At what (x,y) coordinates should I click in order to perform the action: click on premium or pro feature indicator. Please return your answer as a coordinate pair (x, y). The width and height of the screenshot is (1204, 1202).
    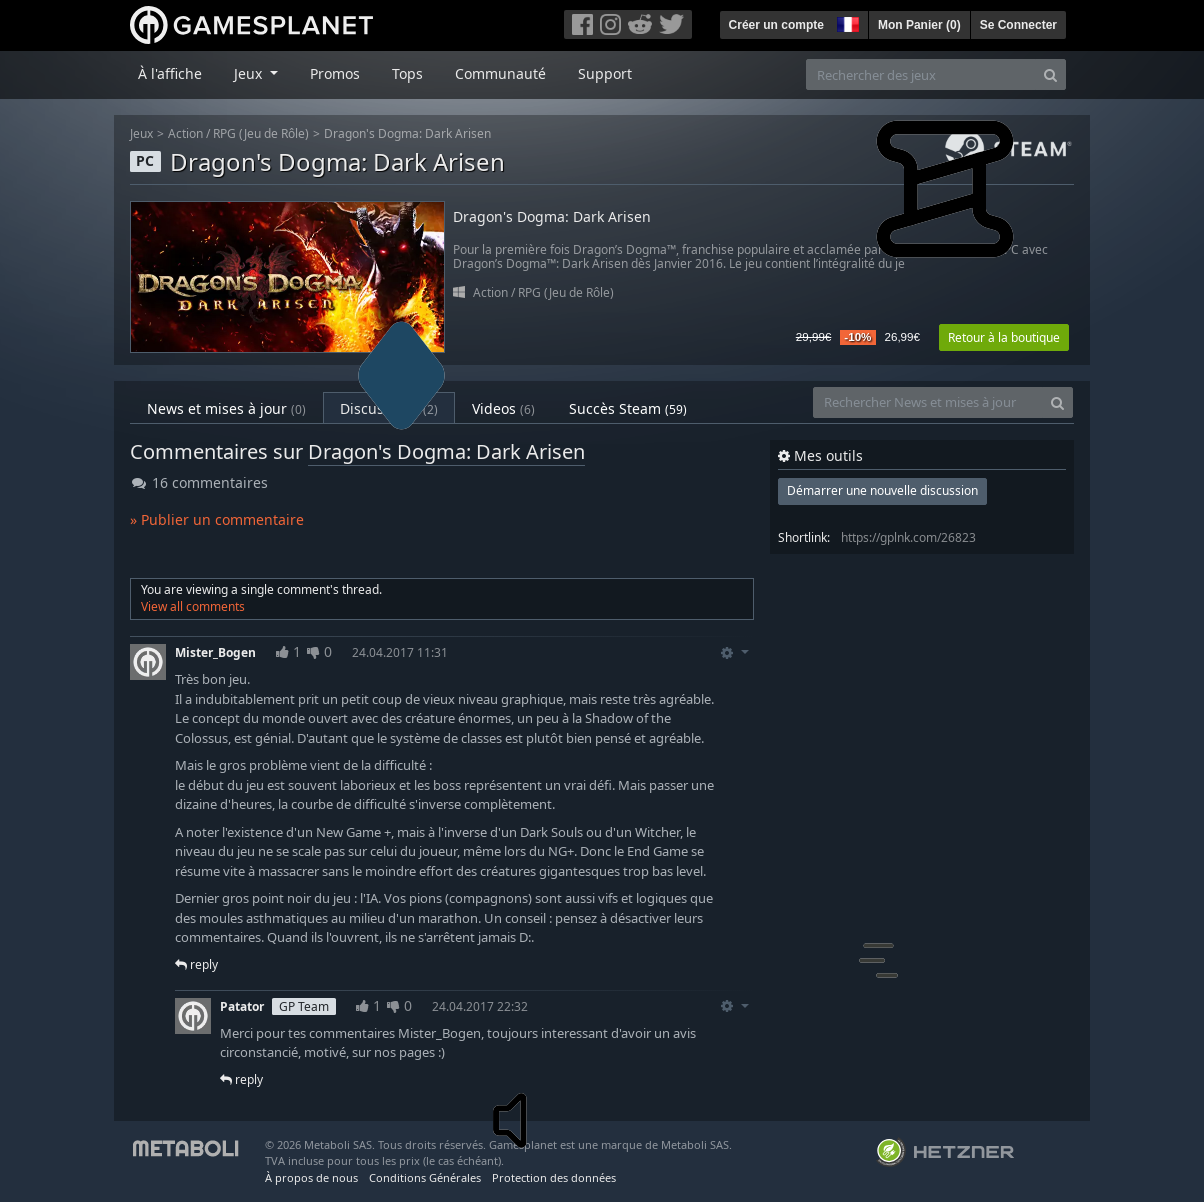
    Looking at the image, I should click on (401, 375).